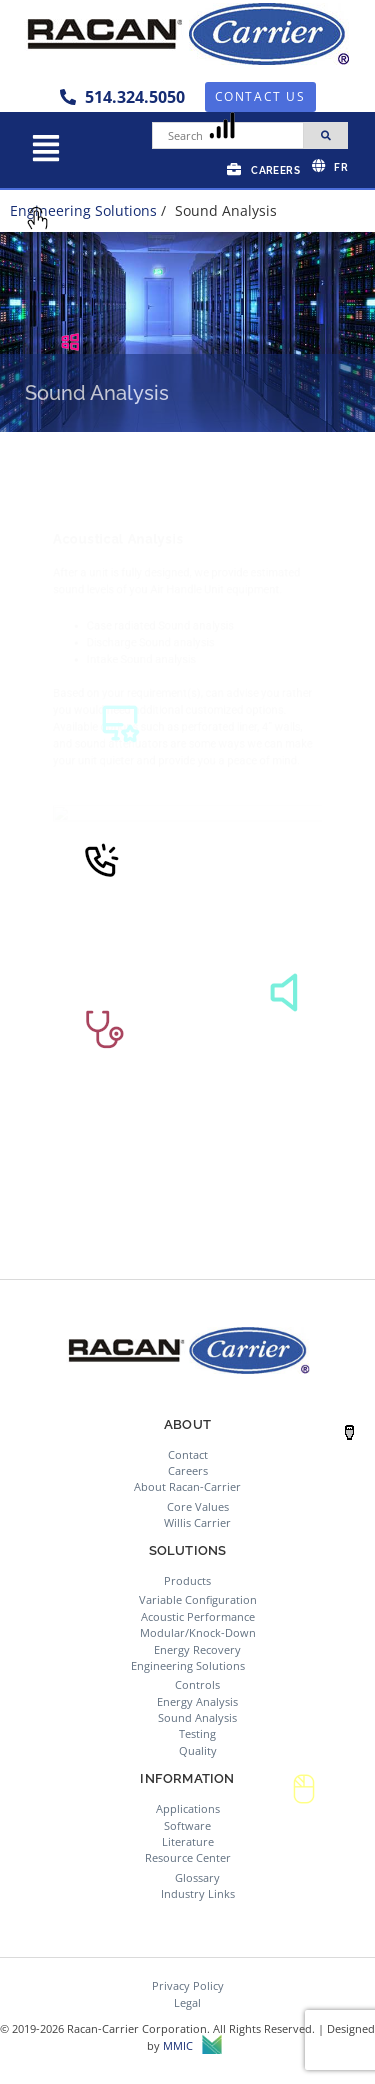 This screenshot has width=375, height=2084. What do you see at coordinates (71, 342) in the screenshot?
I see `open the windows start menu` at bounding box center [71, 342].